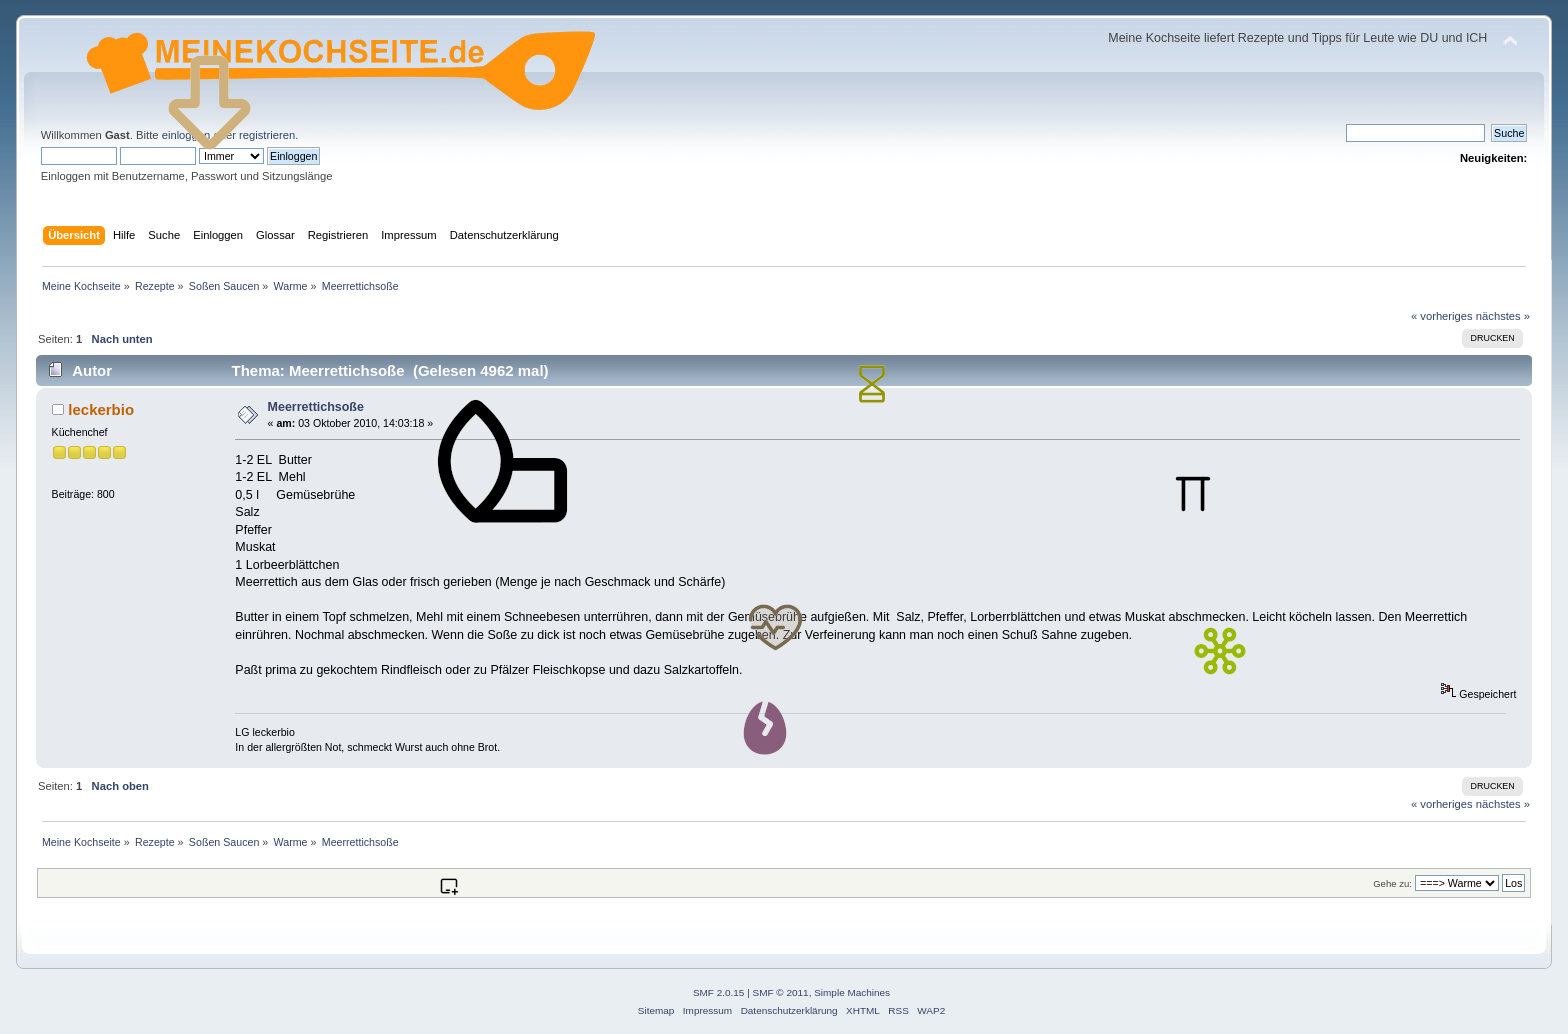  I want to click on add a new iPad or tablet device, so click(449, 886).